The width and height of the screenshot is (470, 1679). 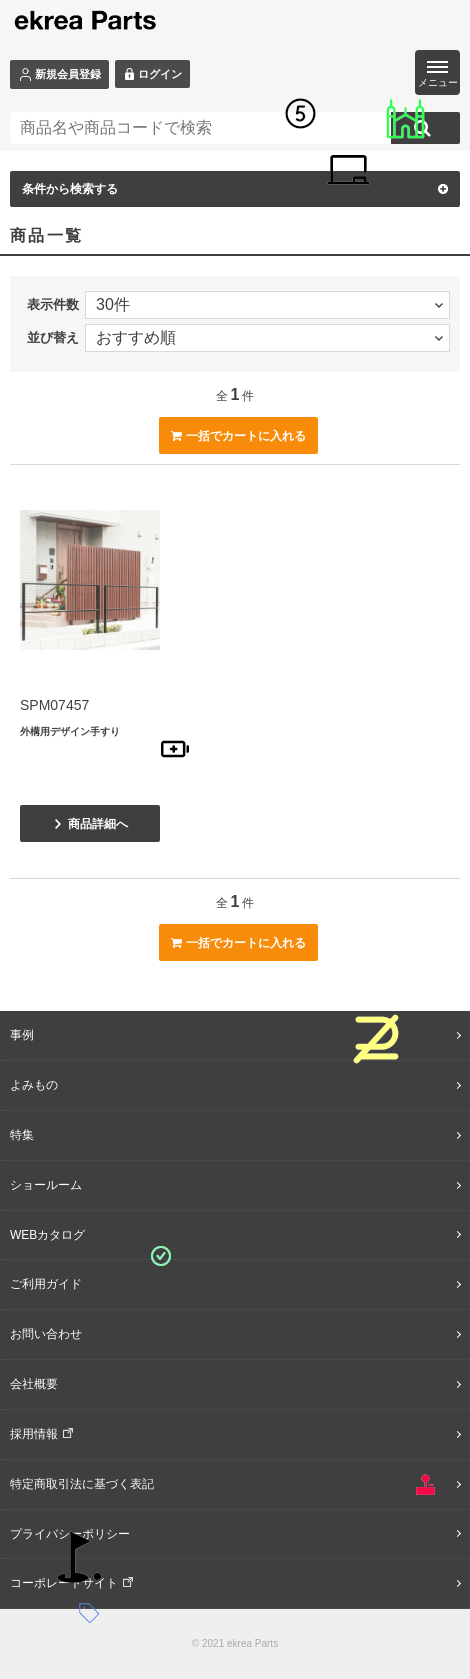 I want to click on indicates "not a superset of" in mathematical notation, so click(x=376, y=1039).